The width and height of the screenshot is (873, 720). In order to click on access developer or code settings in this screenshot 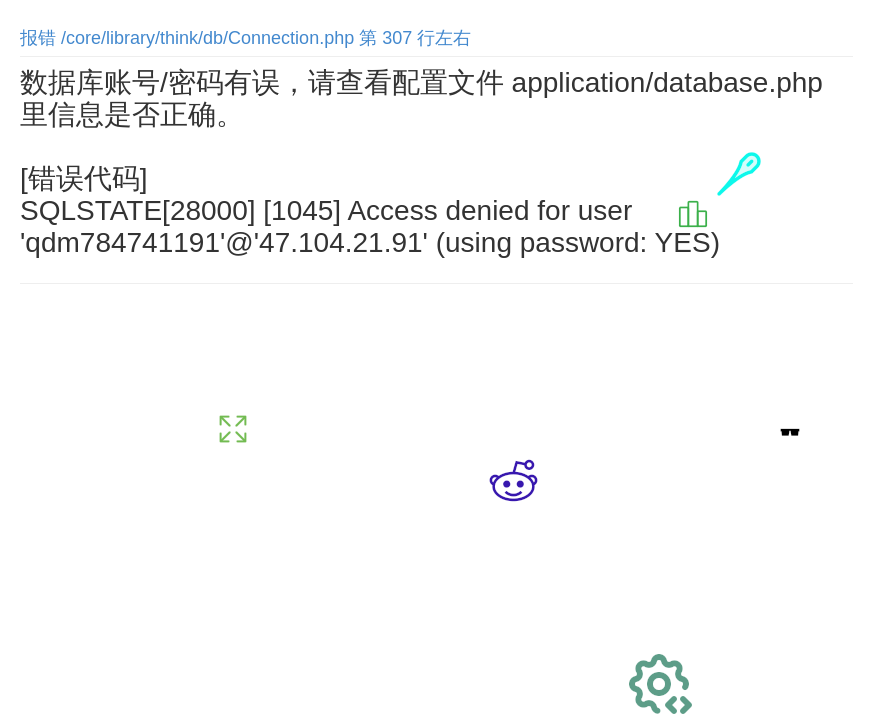, I will do `click(659, 684)`.